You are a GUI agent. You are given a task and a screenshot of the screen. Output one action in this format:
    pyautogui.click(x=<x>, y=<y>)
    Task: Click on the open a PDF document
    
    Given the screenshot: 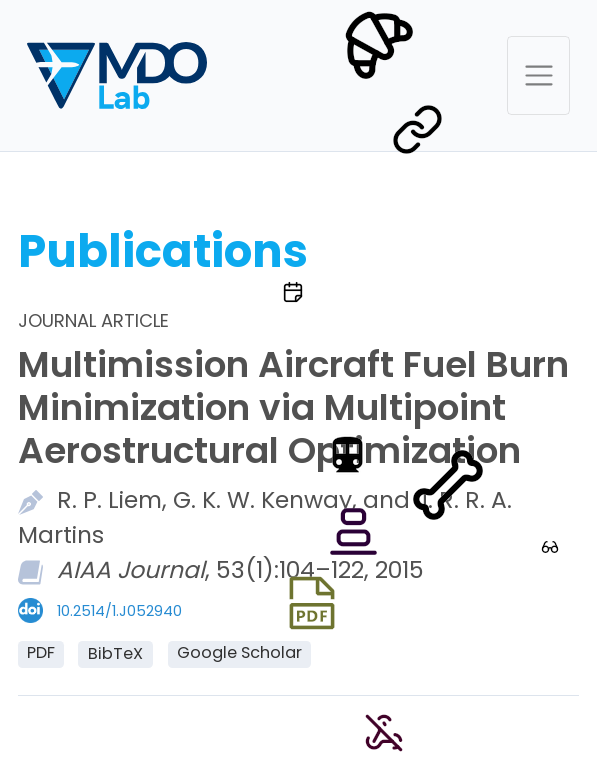 What is the action you would take?
    pyautogui.click(x=312, y=603)
    